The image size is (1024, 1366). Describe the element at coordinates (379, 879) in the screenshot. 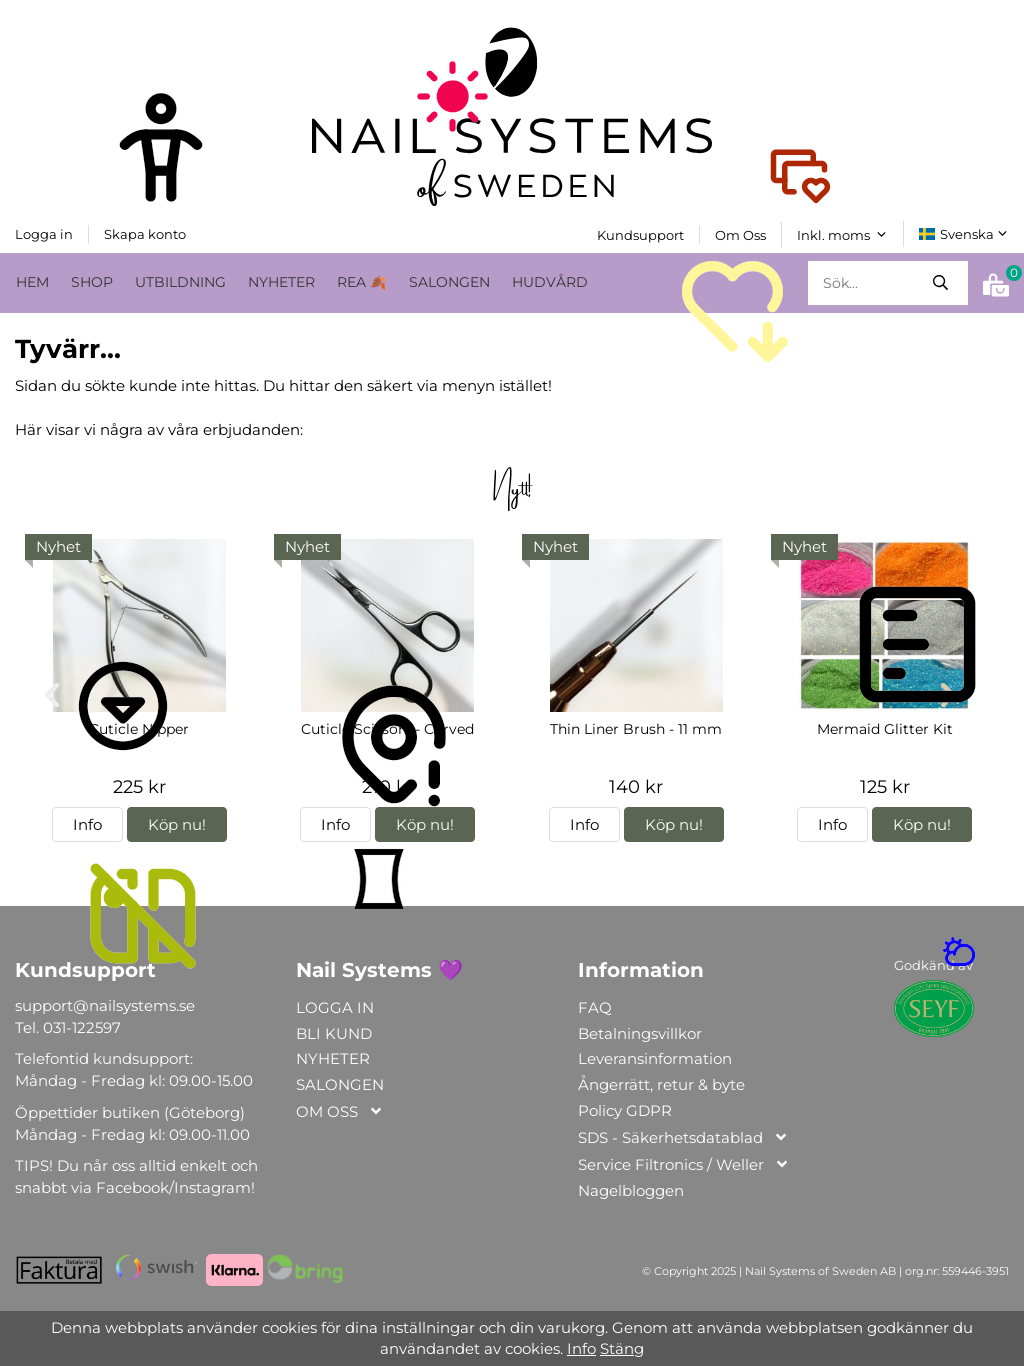

I see `switch to vertical panorama capture mode` at that location.